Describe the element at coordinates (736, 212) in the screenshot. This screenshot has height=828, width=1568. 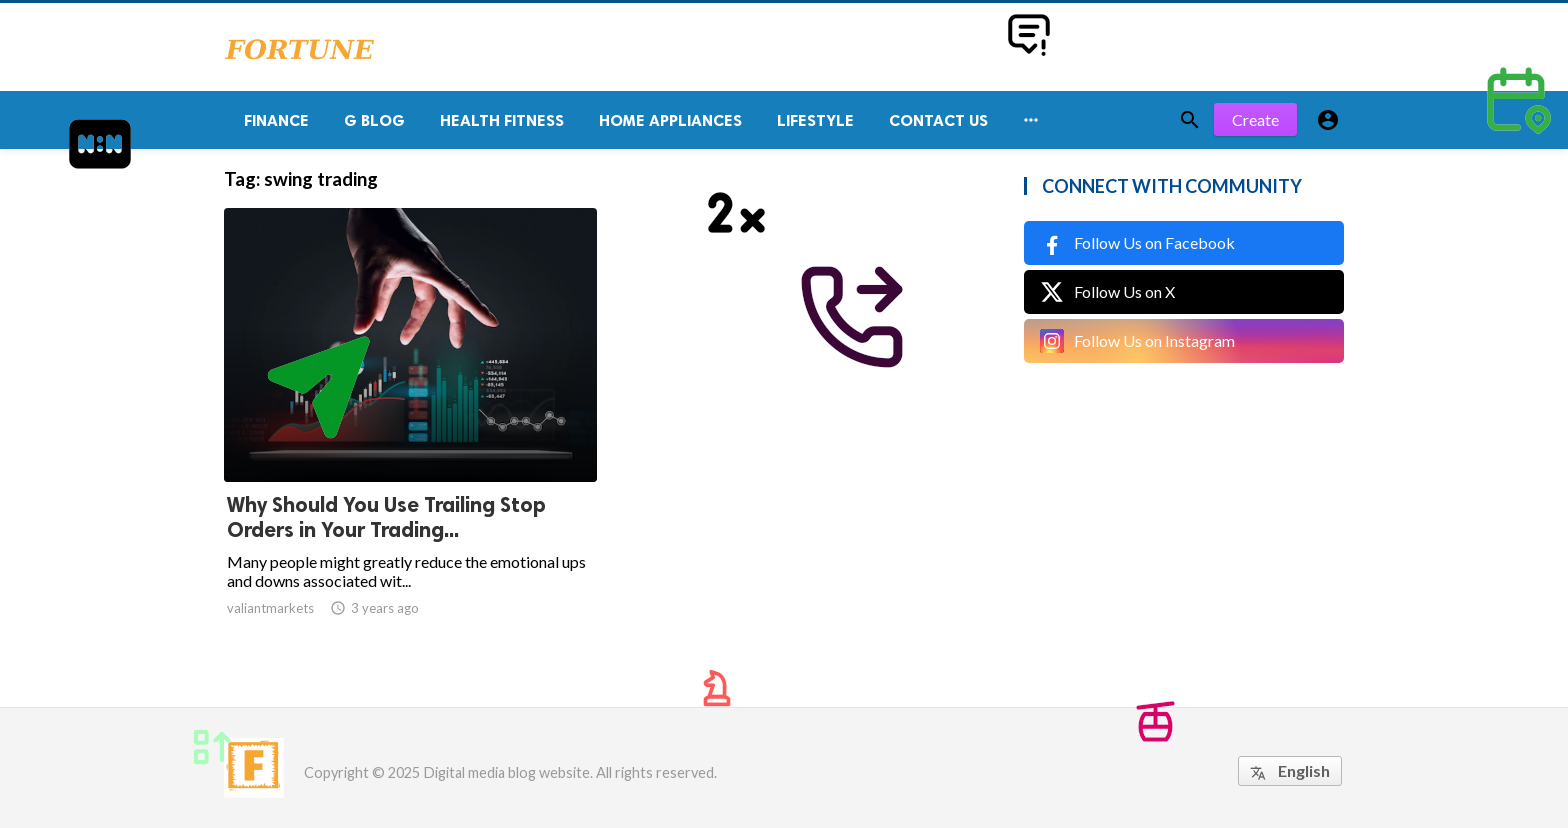
I see `apply 2x multiplier to current value` at that location.